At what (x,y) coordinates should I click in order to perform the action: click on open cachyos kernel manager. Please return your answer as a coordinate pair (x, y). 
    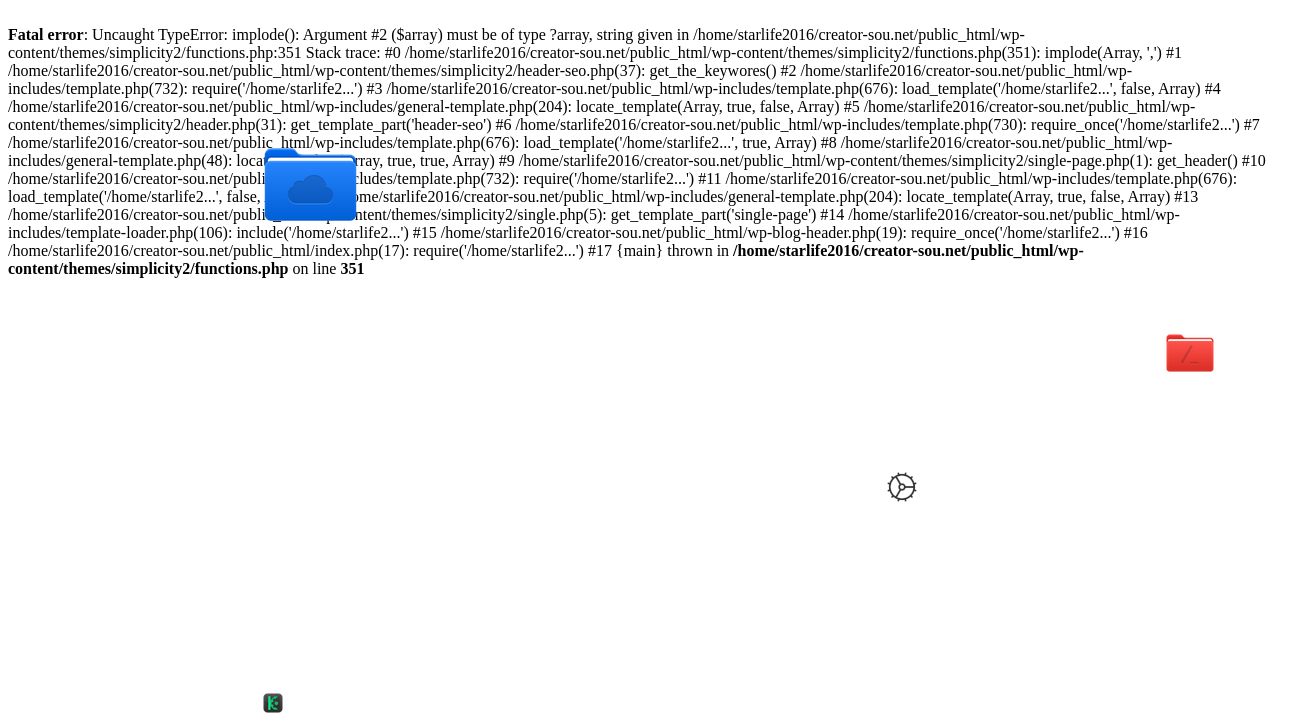
    Looking at the image, I should click on (273, 703).